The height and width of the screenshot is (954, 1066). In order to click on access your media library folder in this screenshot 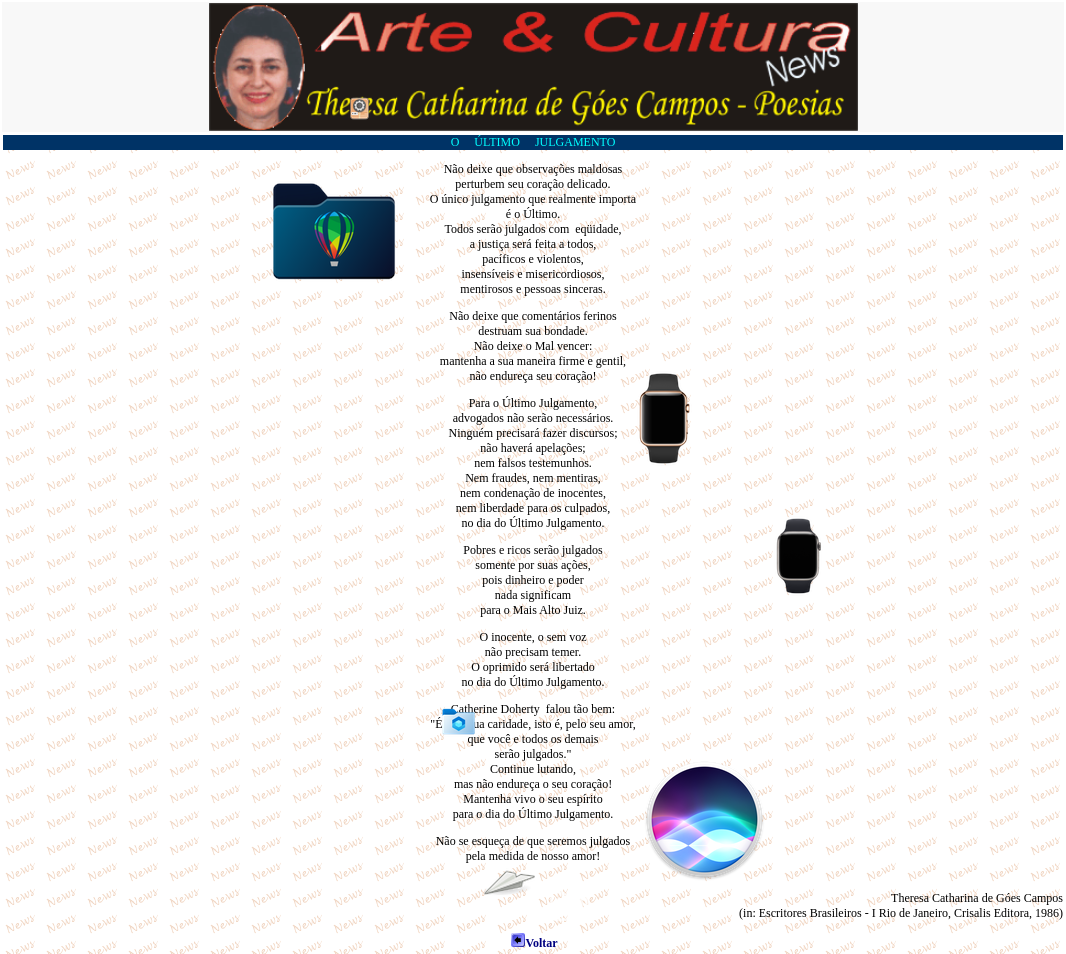, I will do `click(569, 906)`.